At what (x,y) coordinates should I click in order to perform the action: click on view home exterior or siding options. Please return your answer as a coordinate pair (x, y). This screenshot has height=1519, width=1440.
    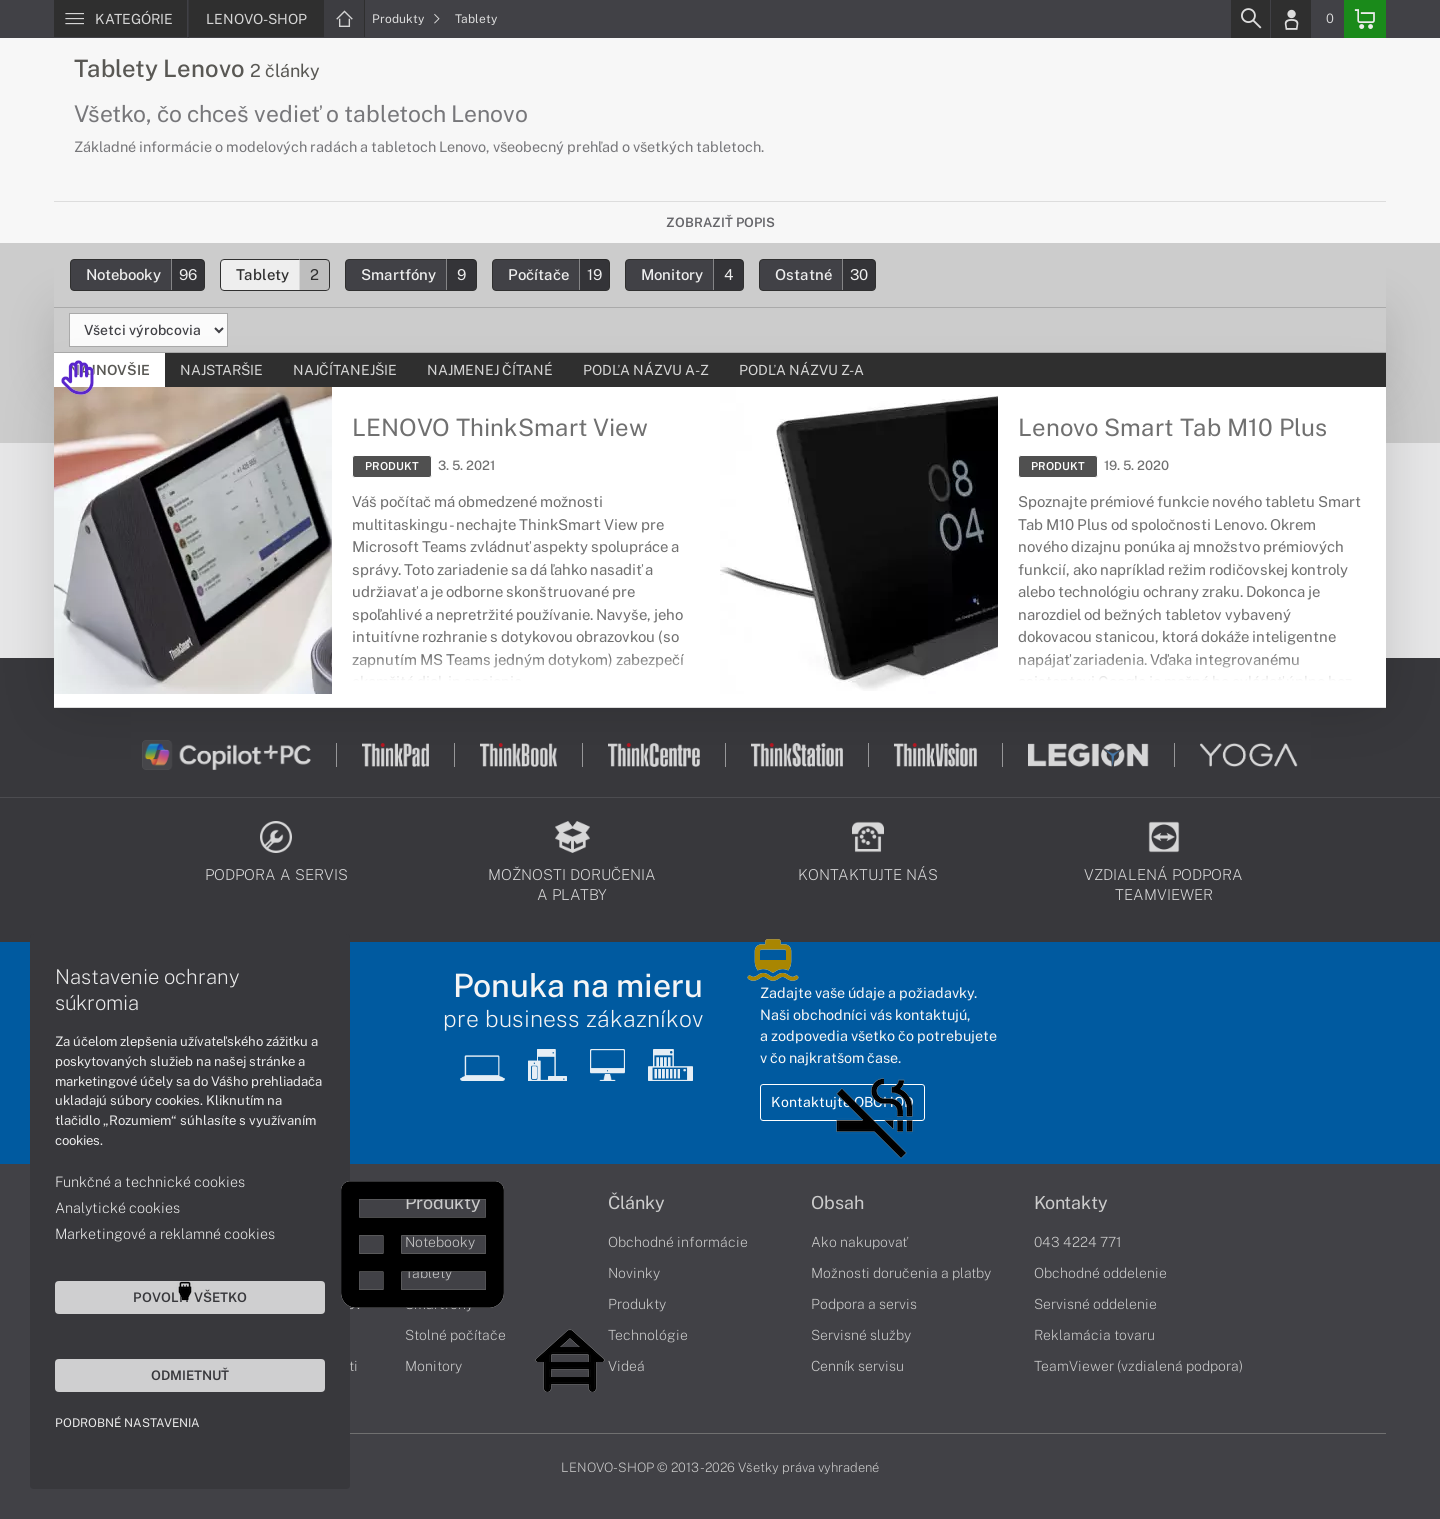
    Looking at the image, I should click on (570, 1362).